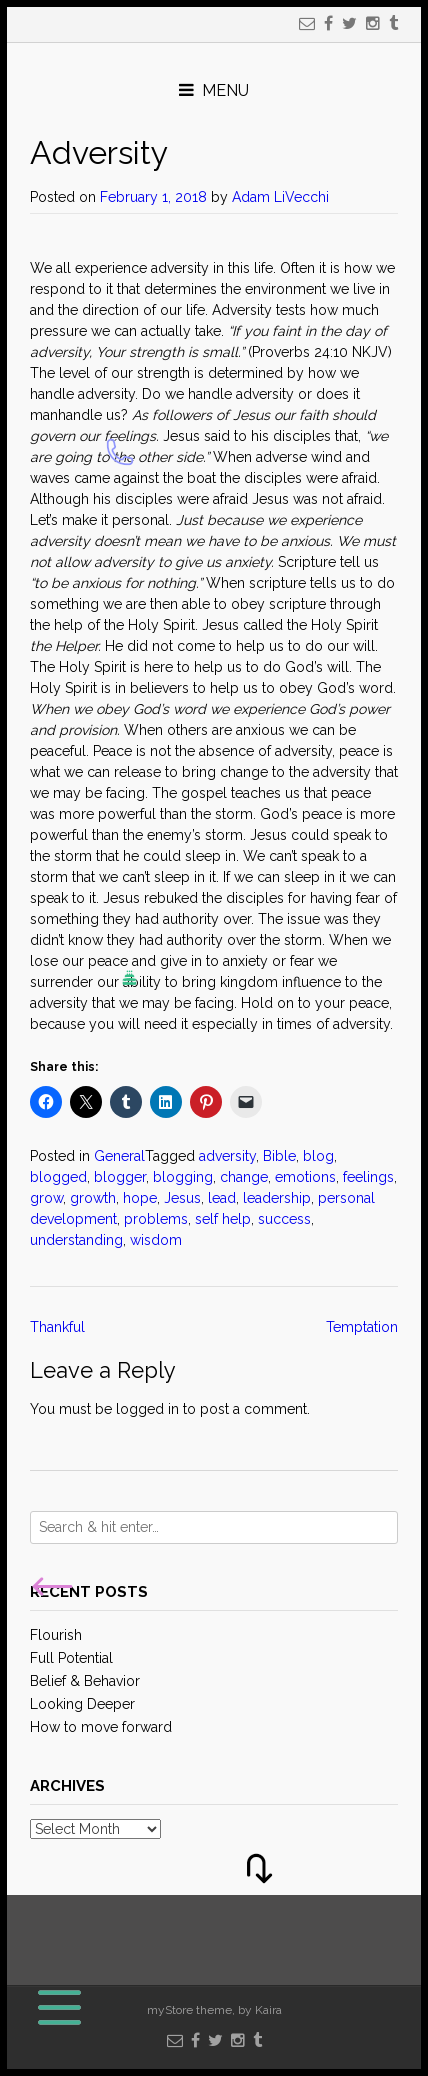 The width and height of the screenshot is (428, 2076). What do you see at coordinates (120, 452) in the screenshot?
I see `make a phone call` at bounding box center [120, 452].